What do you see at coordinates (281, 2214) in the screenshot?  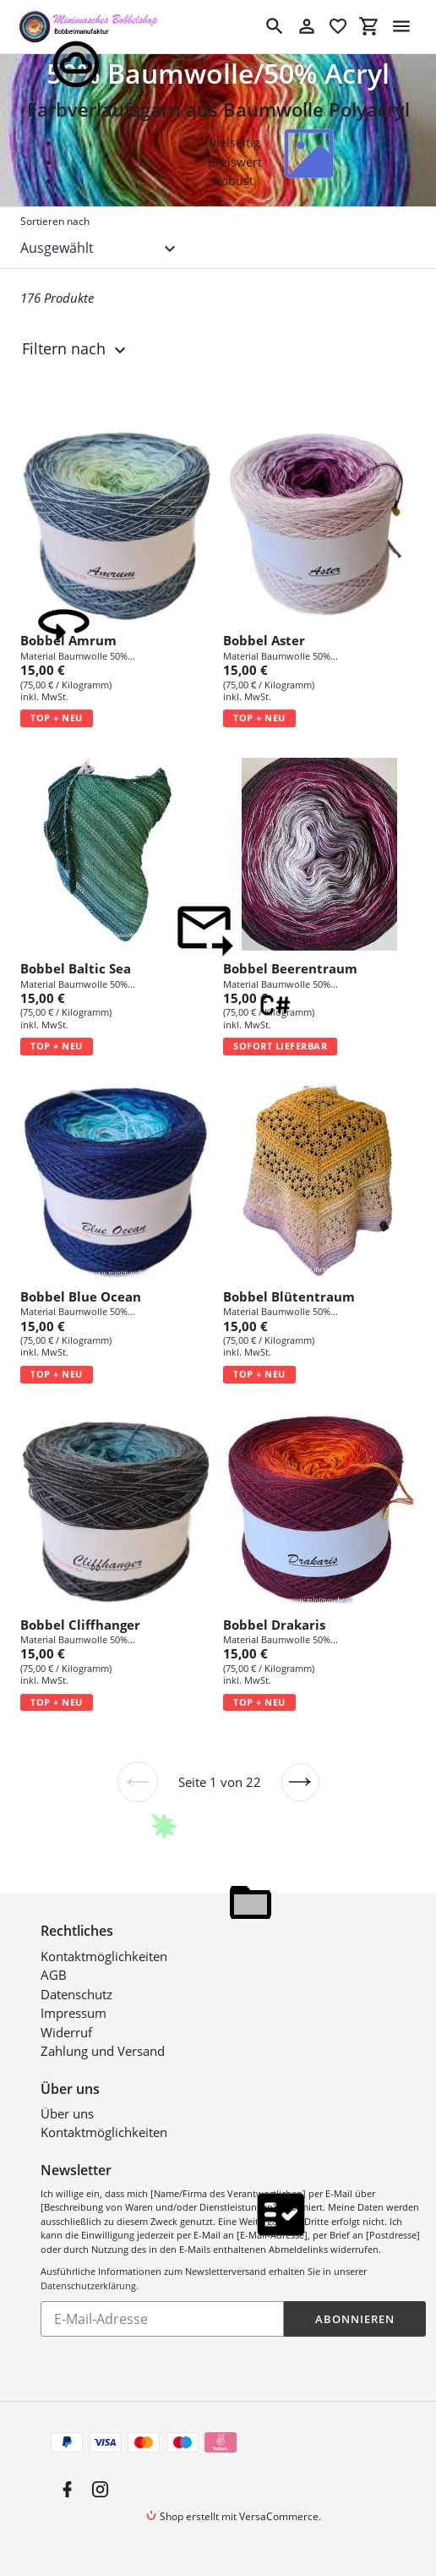 I see `verify checklist items` at bounding box center [281, 2214].